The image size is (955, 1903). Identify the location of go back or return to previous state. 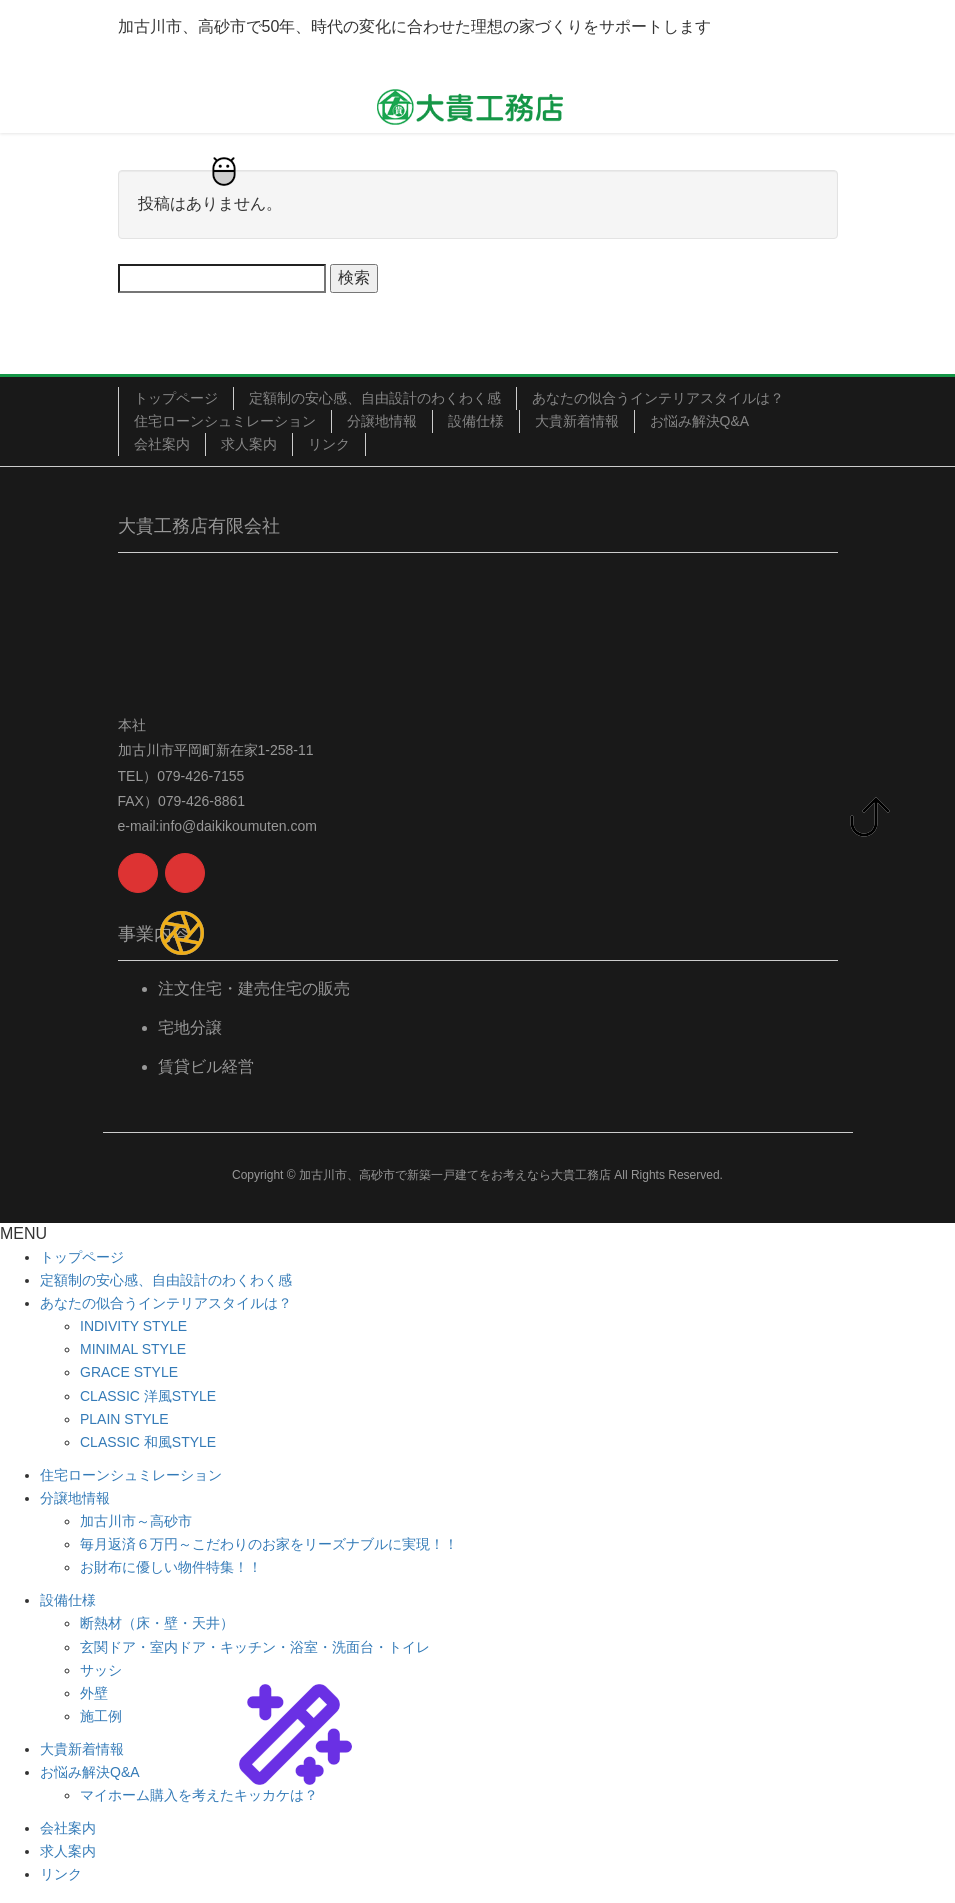
(870, 817).